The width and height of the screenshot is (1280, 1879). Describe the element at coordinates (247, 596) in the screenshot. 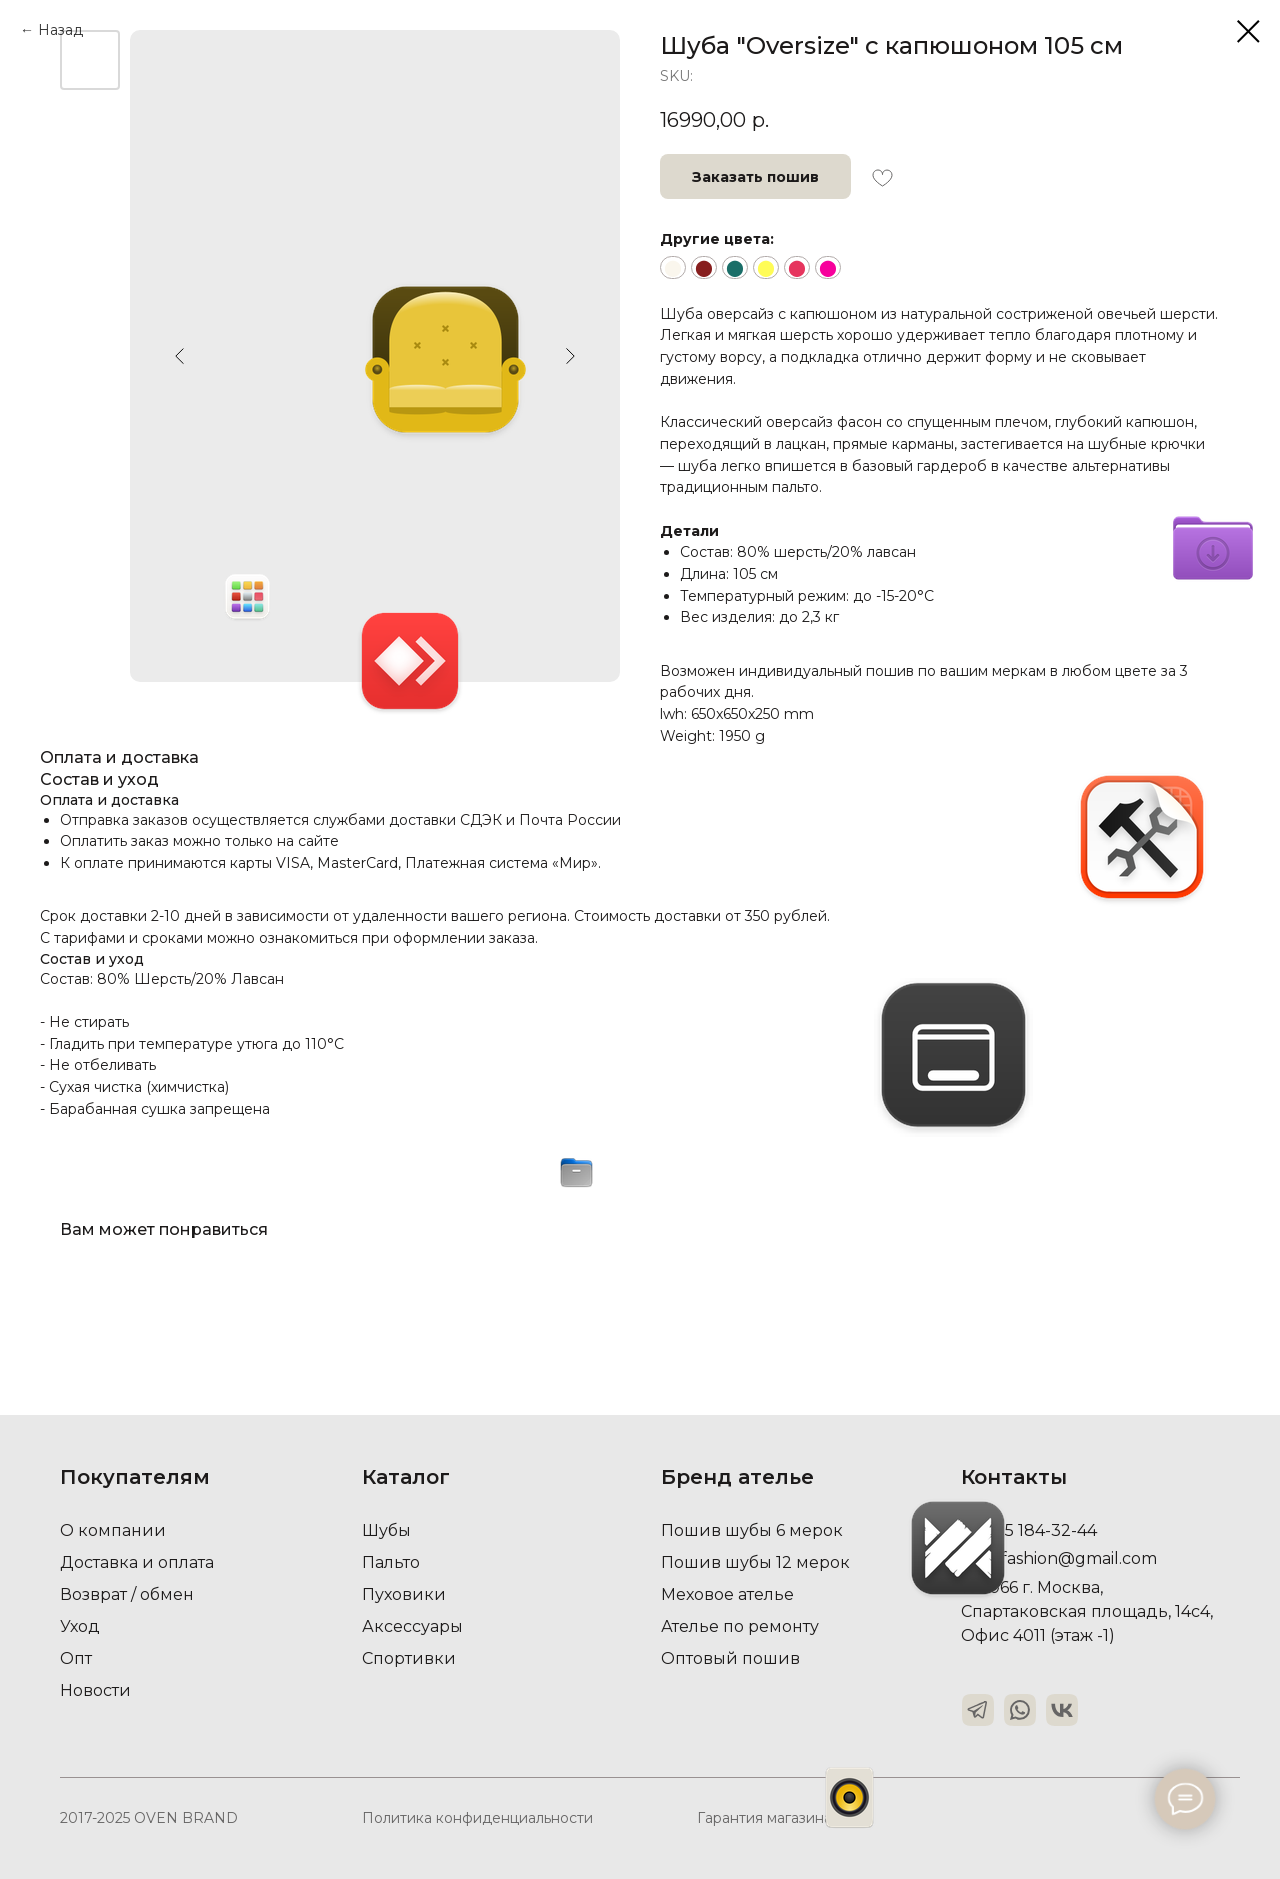

I see `open the app grid or launcher` at that location.